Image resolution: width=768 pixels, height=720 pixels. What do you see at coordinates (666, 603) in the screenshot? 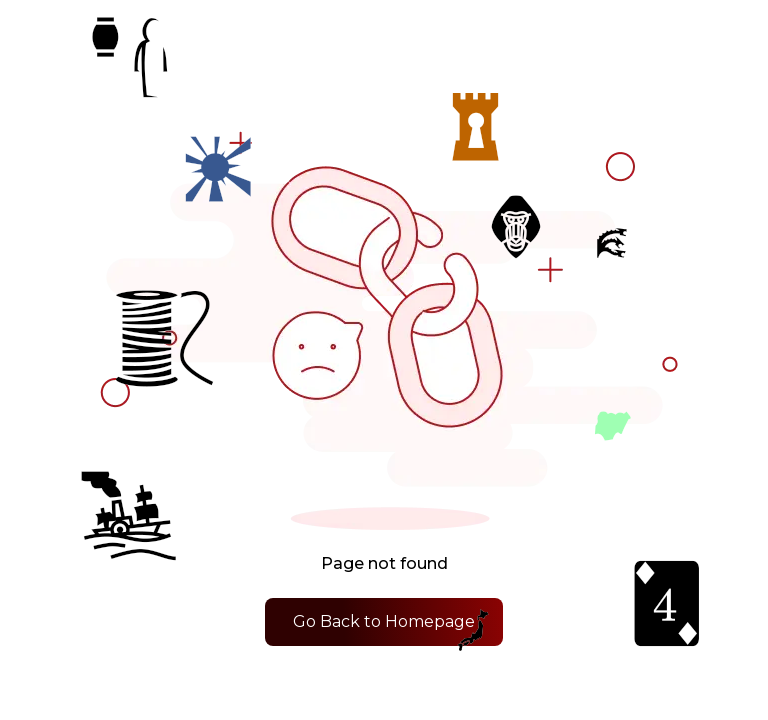
I see `four of diamonds playing card` at bounding box center [666, 603].